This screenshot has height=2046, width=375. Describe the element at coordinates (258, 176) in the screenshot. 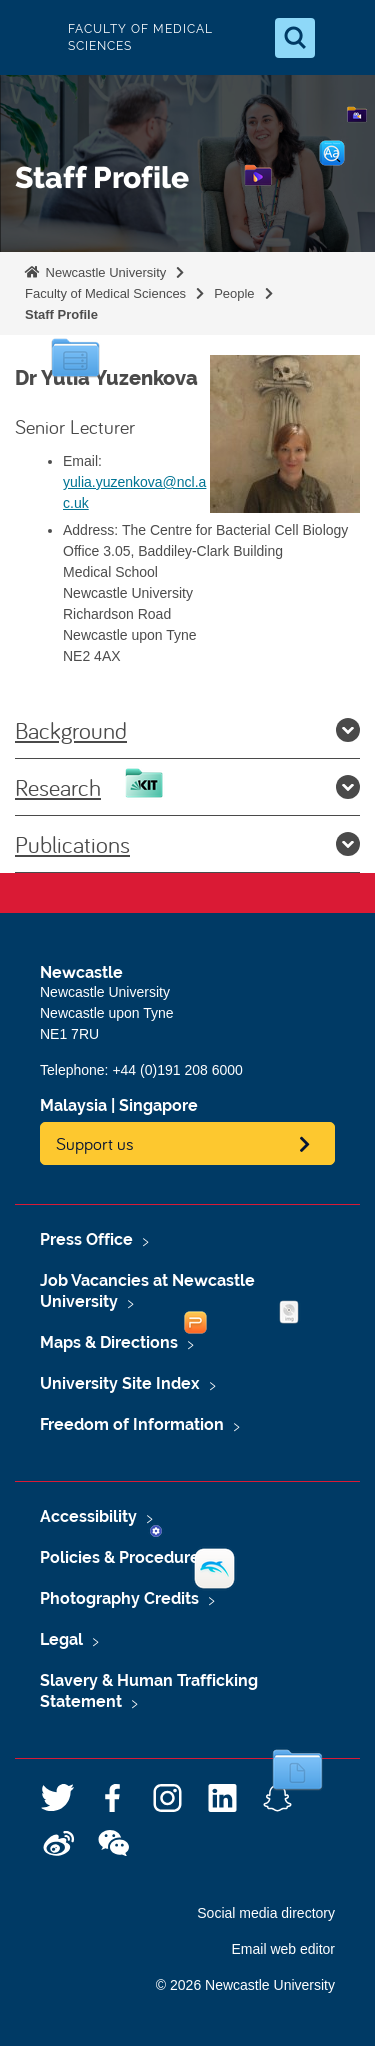

I see `open wondershare uniconverter project folder` at that location.